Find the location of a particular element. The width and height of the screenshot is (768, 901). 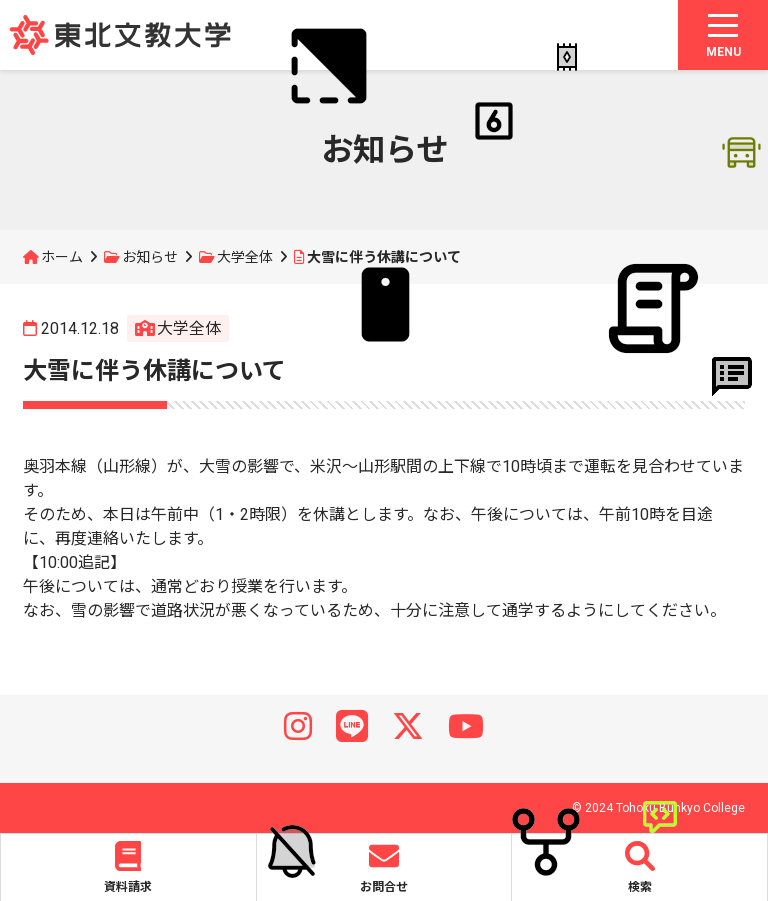

select or input the number six is located at coordinates (494, 121).